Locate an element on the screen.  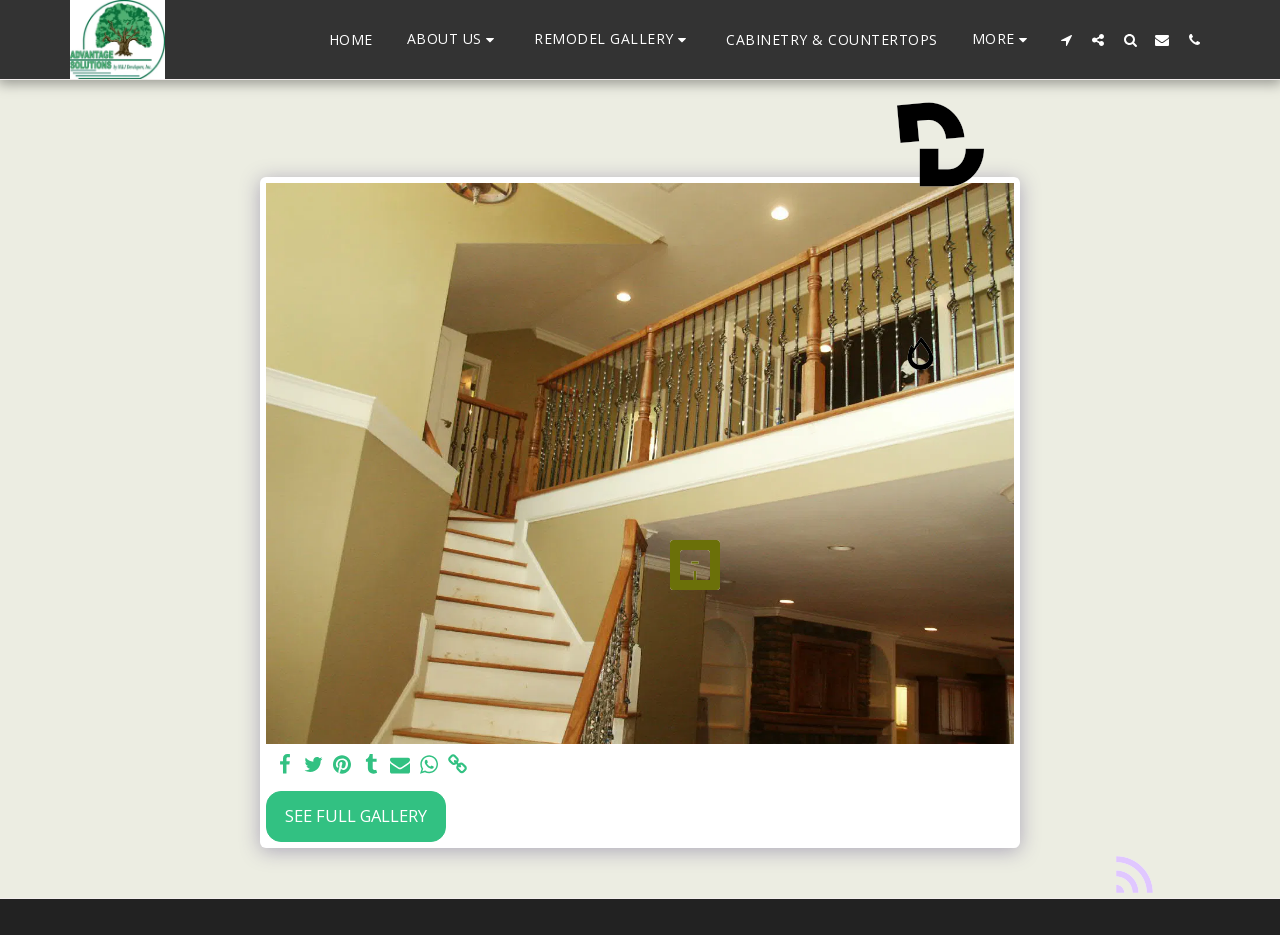
open Decap CMS dashboard is located at coordinates (940, 144).